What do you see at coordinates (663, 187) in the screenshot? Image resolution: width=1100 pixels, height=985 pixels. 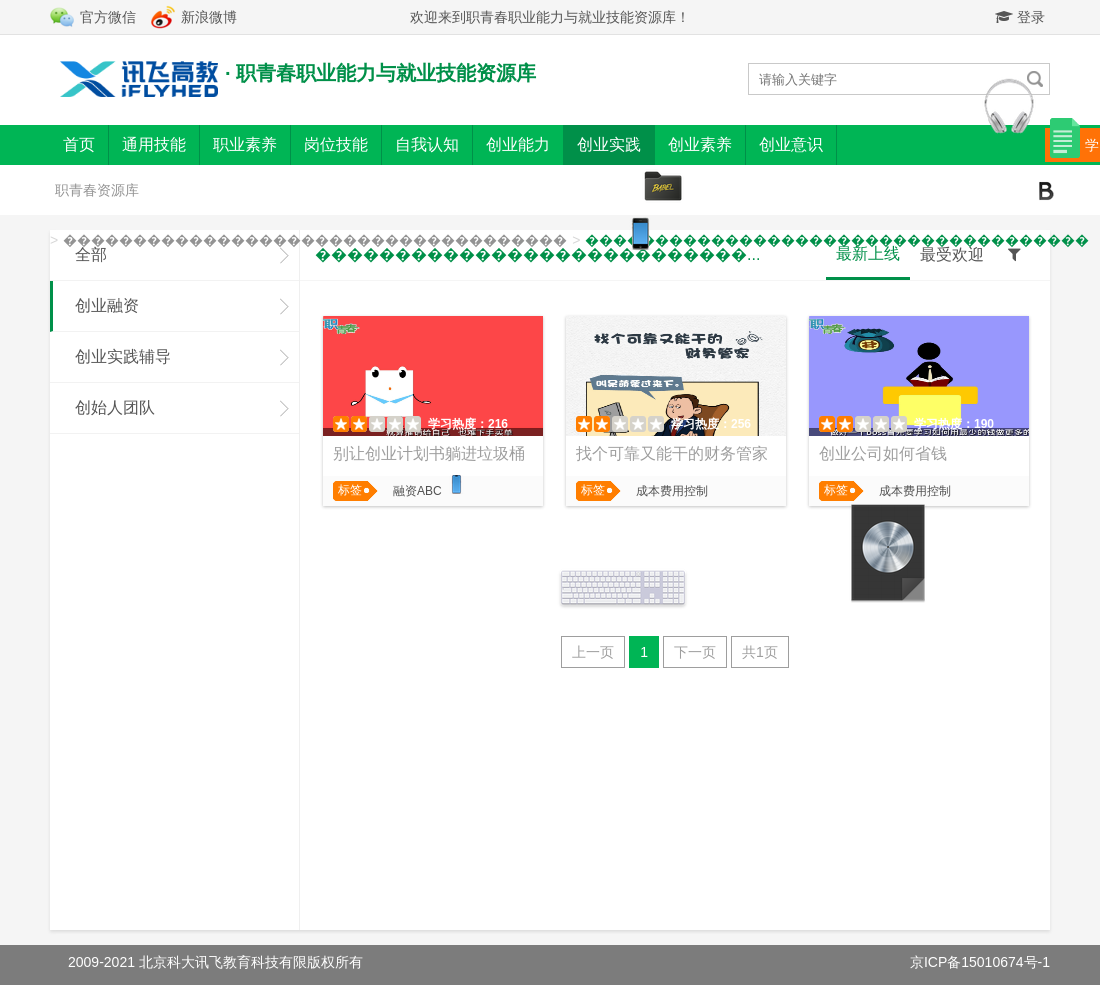 I see `folder containing babel configuration files` at bounding box center [663, 187].